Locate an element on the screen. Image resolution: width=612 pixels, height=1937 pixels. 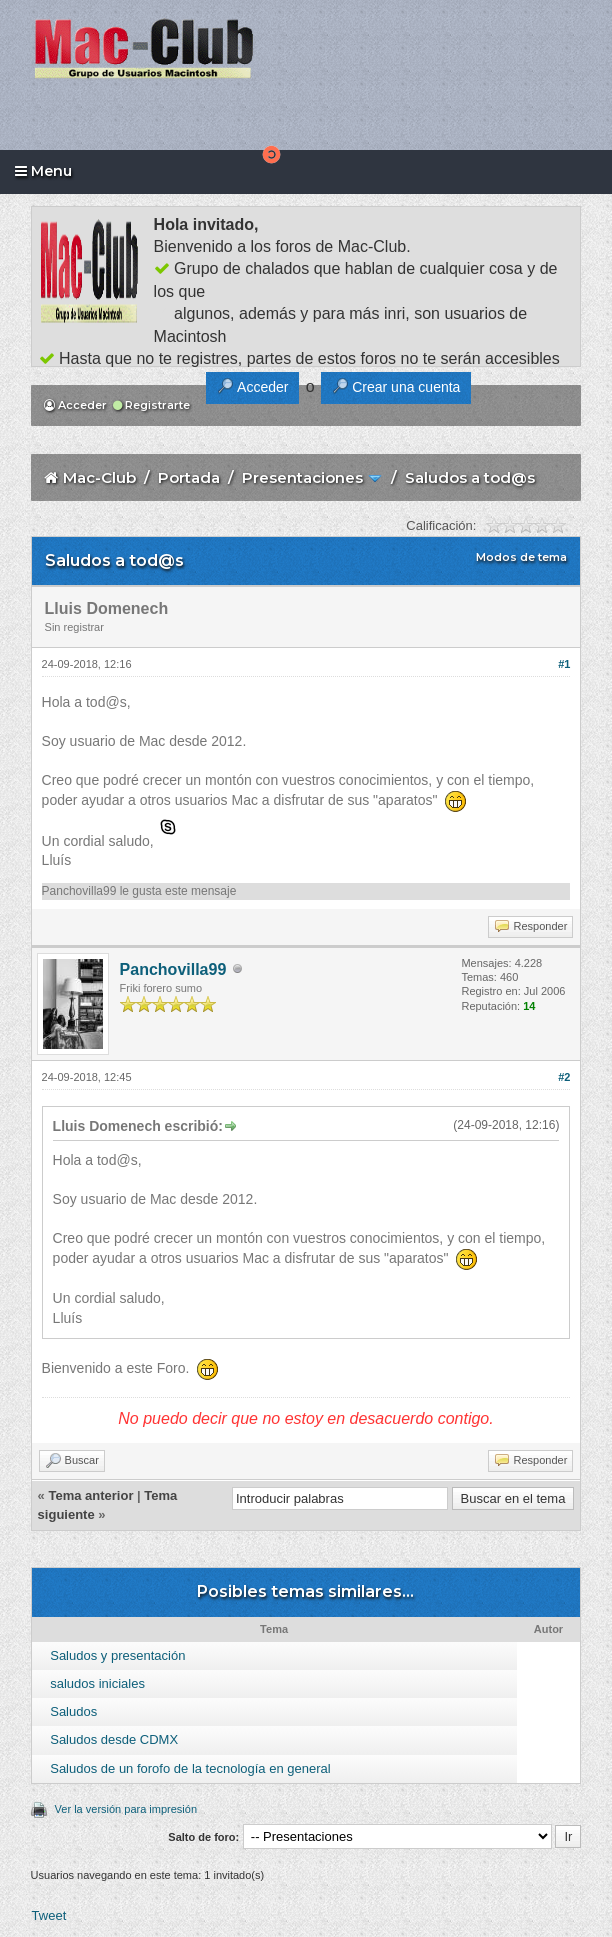
open Skype app is located at coordinates (168, 827).